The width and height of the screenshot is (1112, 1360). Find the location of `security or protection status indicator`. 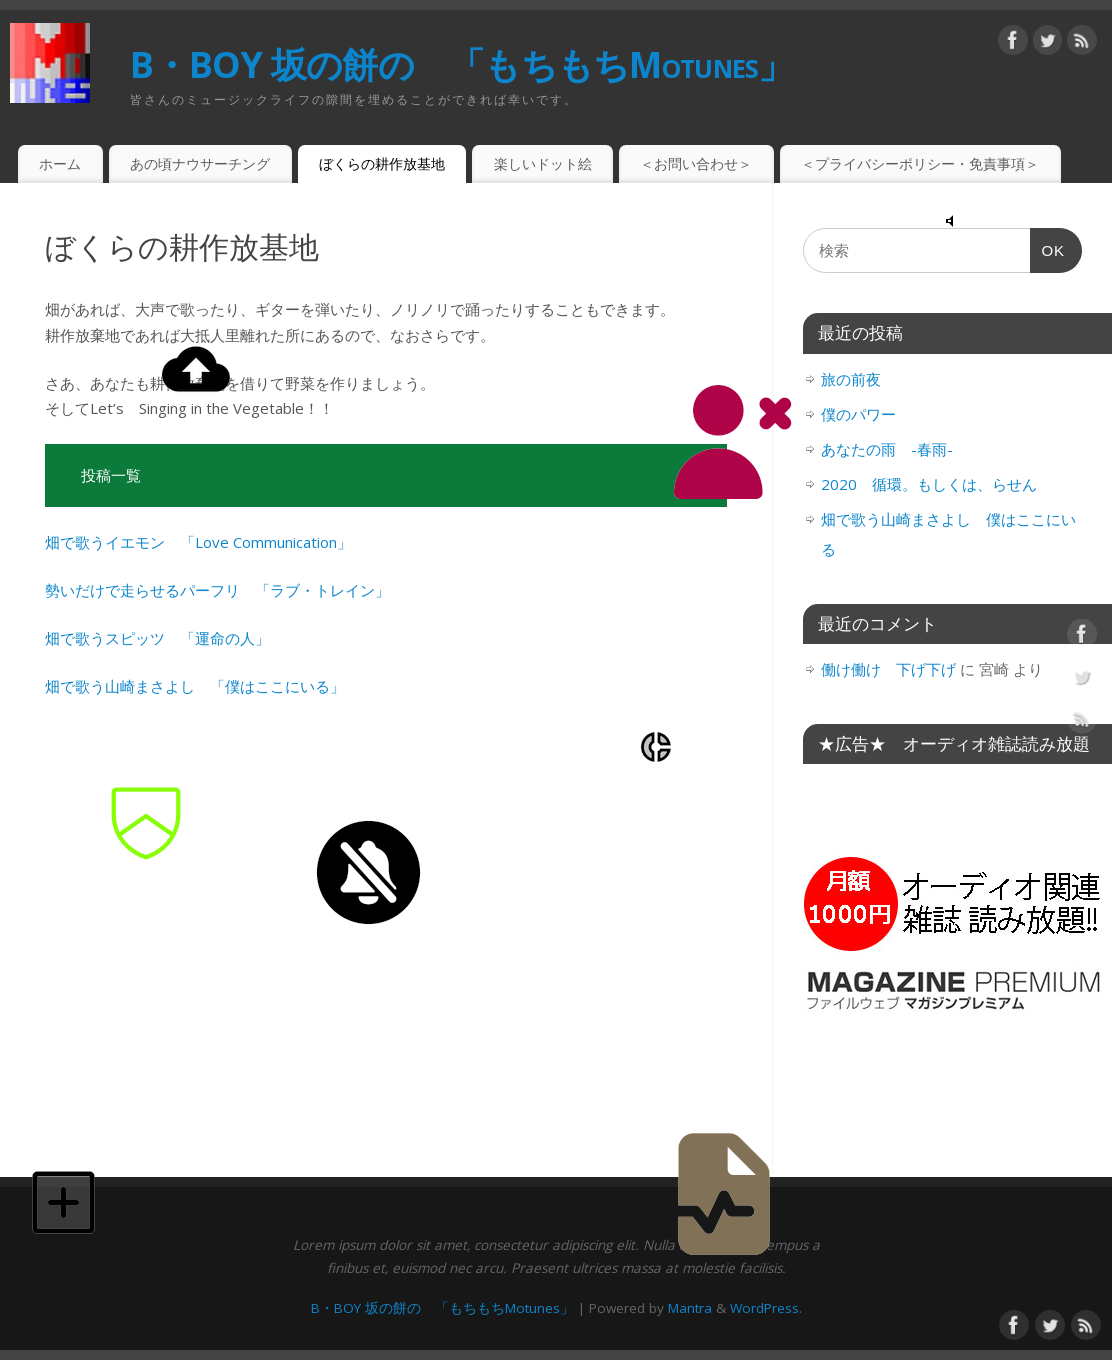

security or protection status indicator is located at coordinates (146, 819).